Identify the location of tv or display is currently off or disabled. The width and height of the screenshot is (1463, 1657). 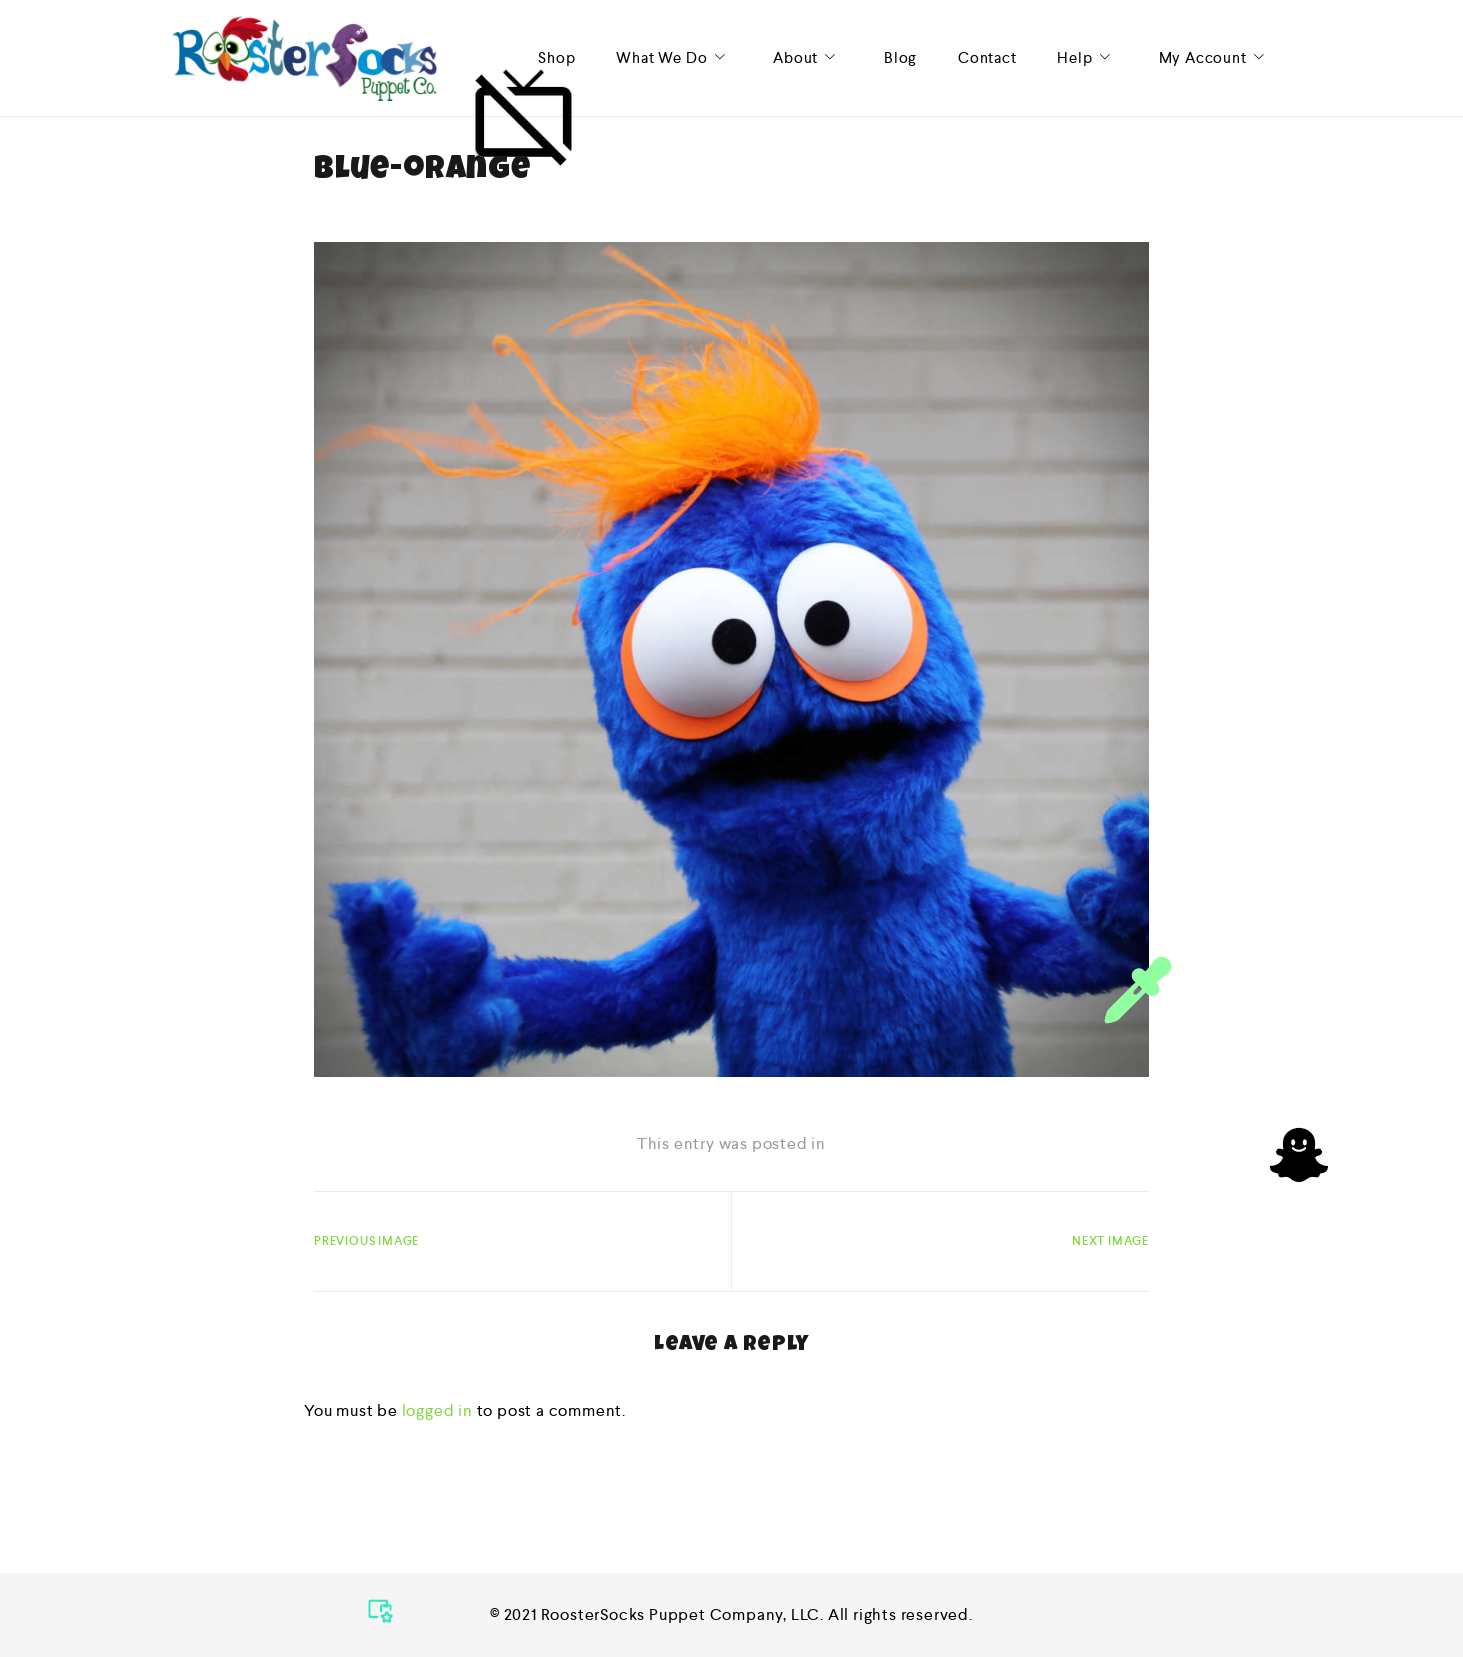
(523, 117).